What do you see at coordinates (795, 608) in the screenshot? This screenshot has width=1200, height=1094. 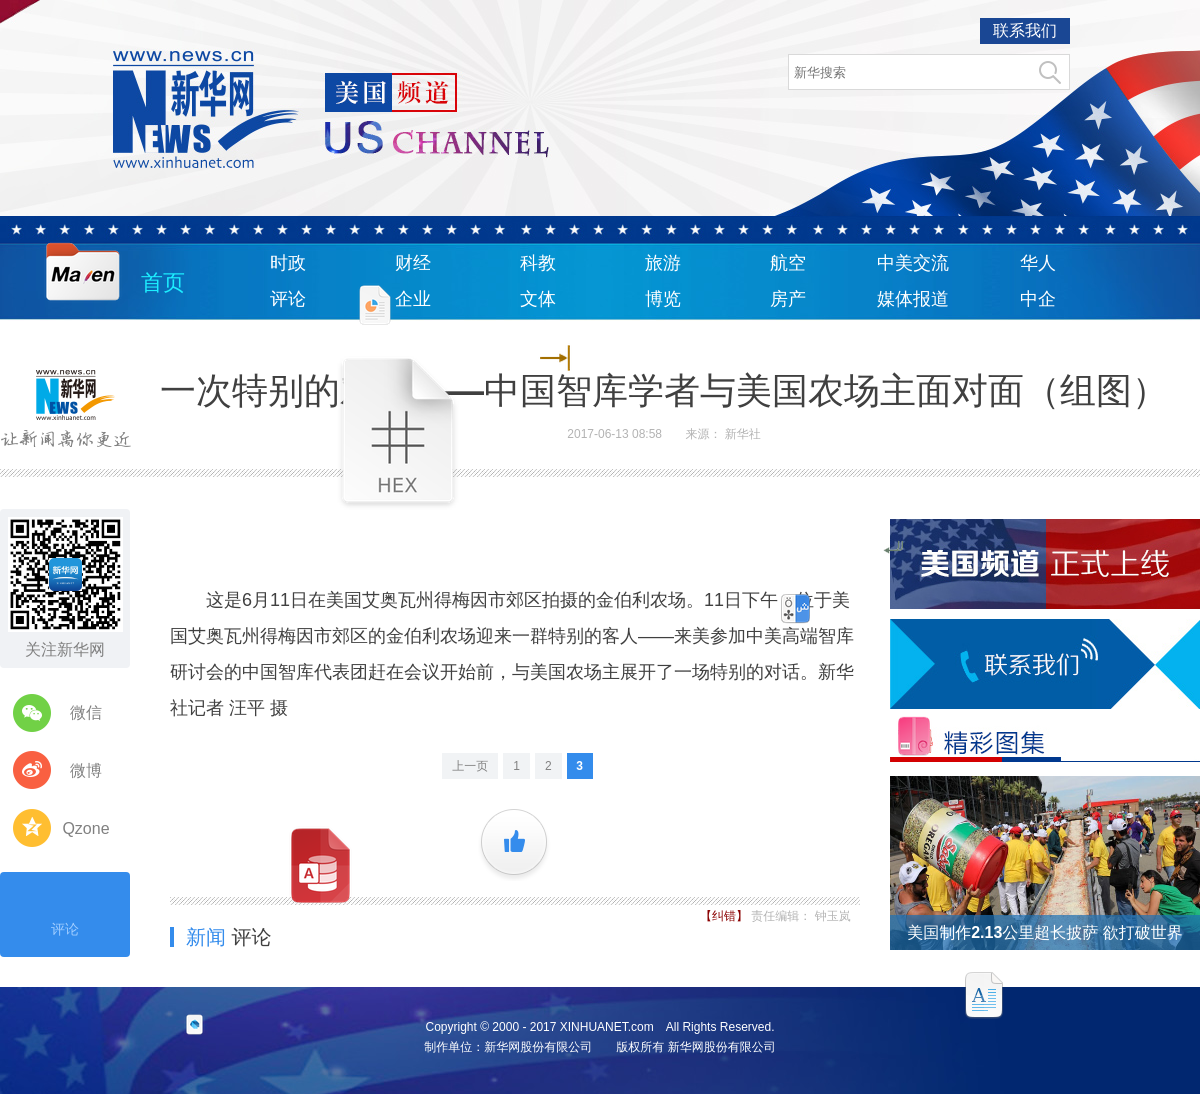 I see `open the GNOME Characters app` at bounding box center [795, 608].